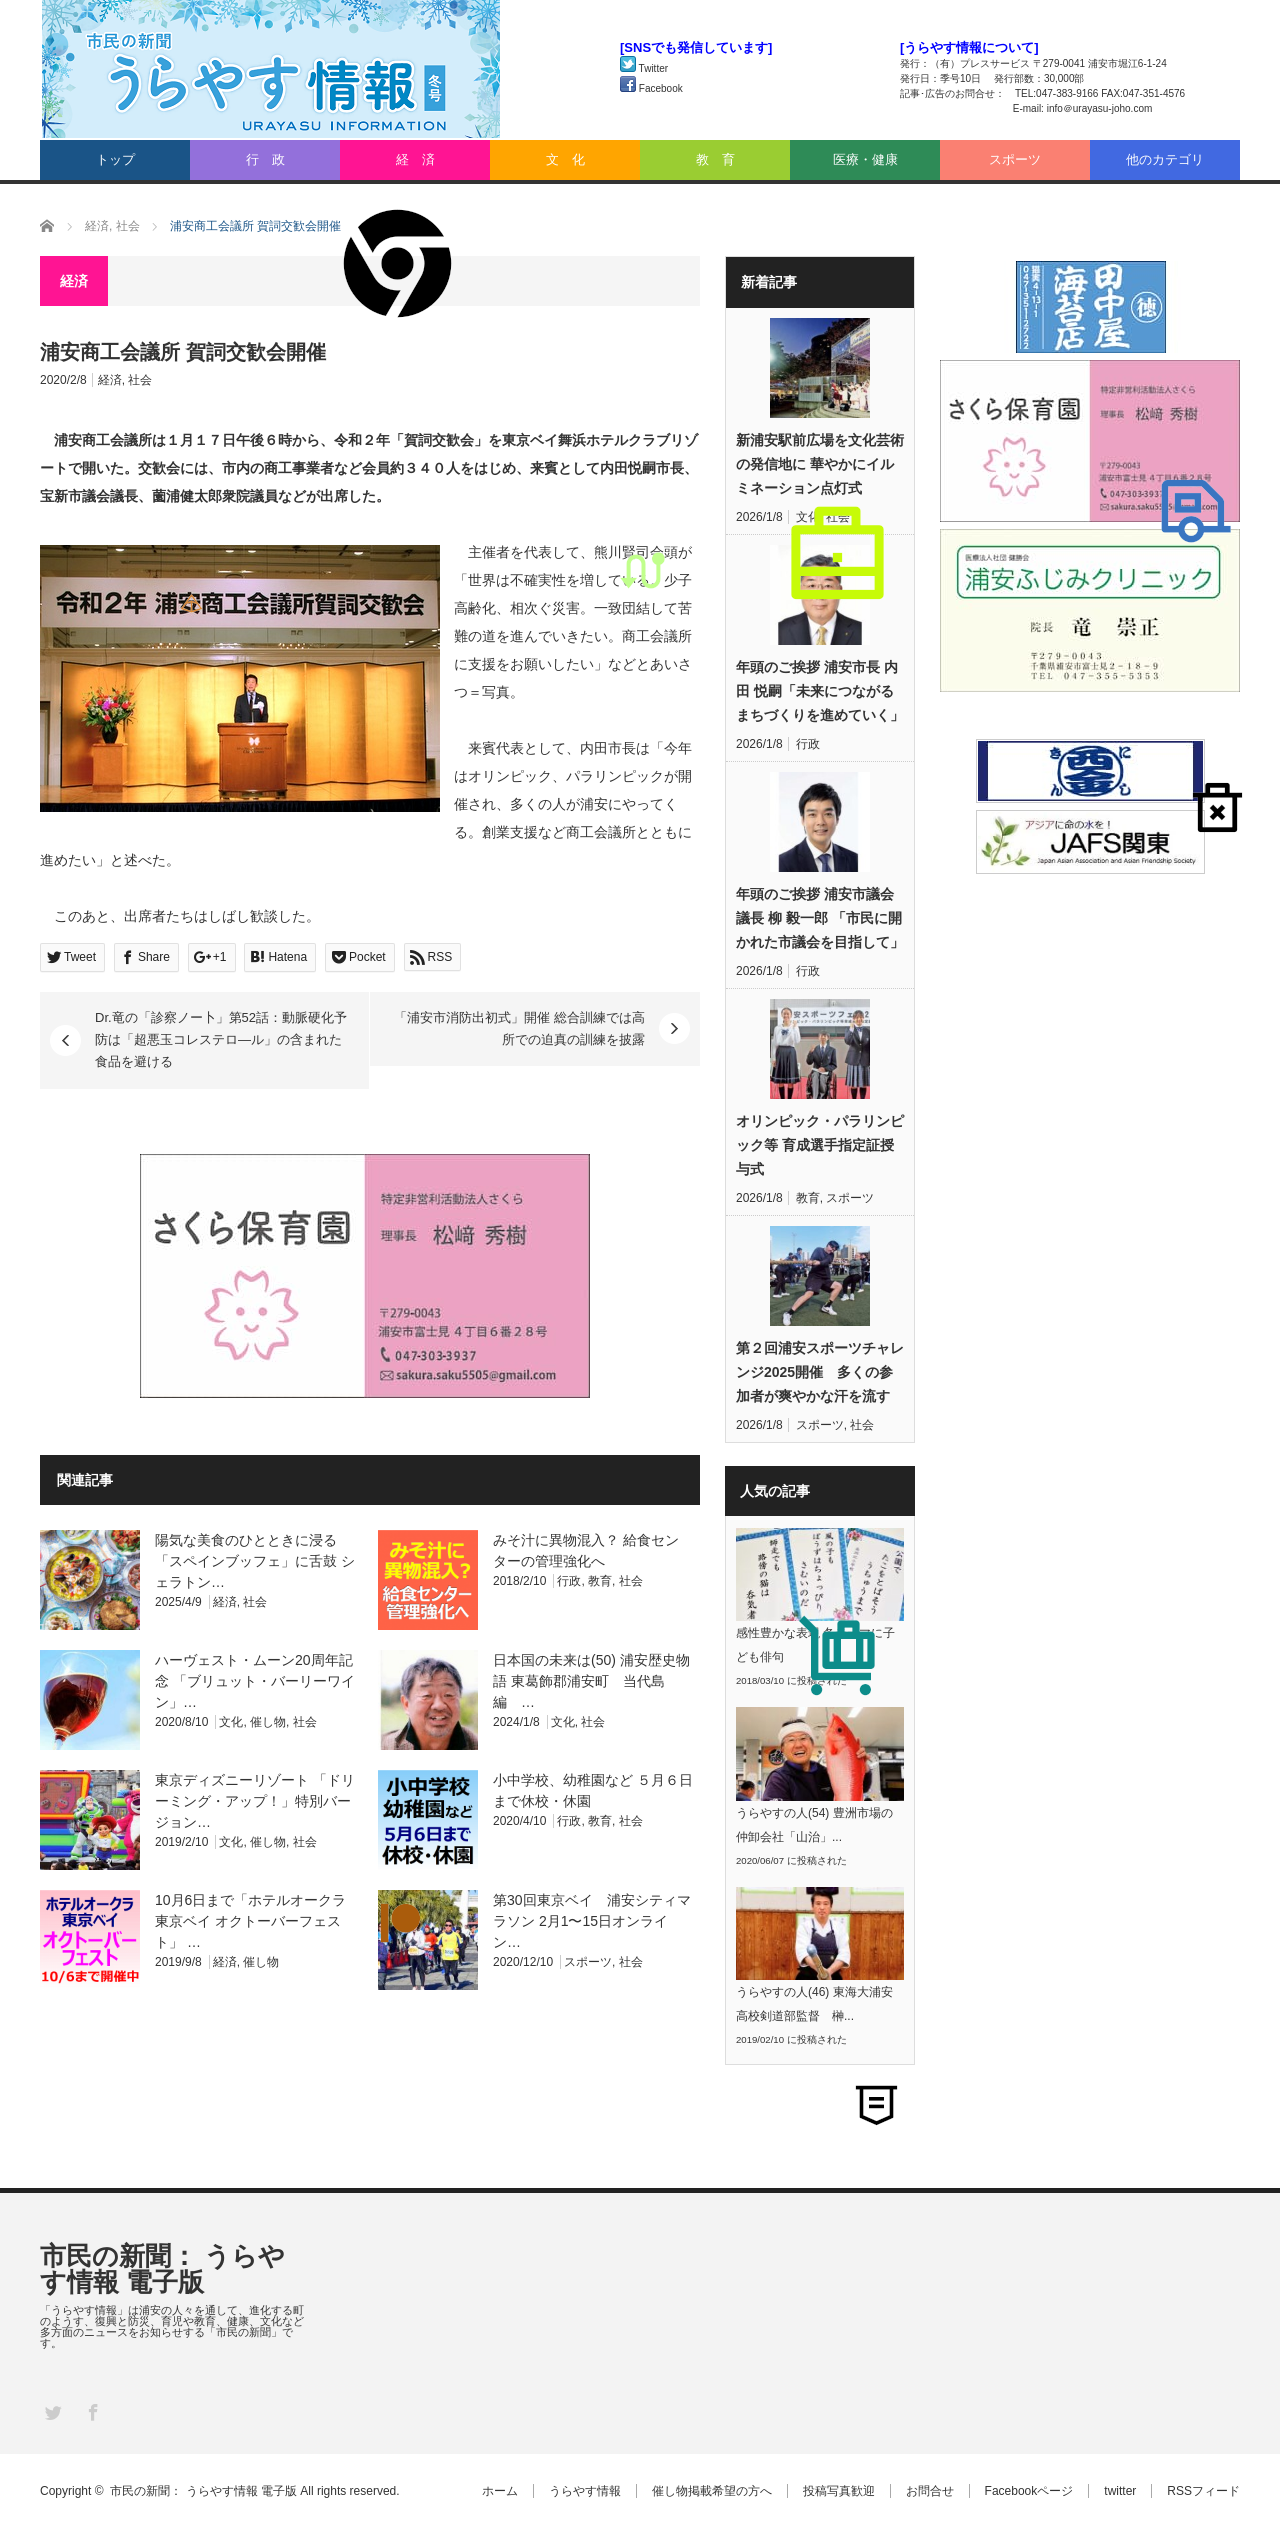 This screenshot has width=1280, height=2529. What do you see at coordinates (1217, 807) in the screenshot?
I see `delete selected item` at bounding box center [1217, 807].